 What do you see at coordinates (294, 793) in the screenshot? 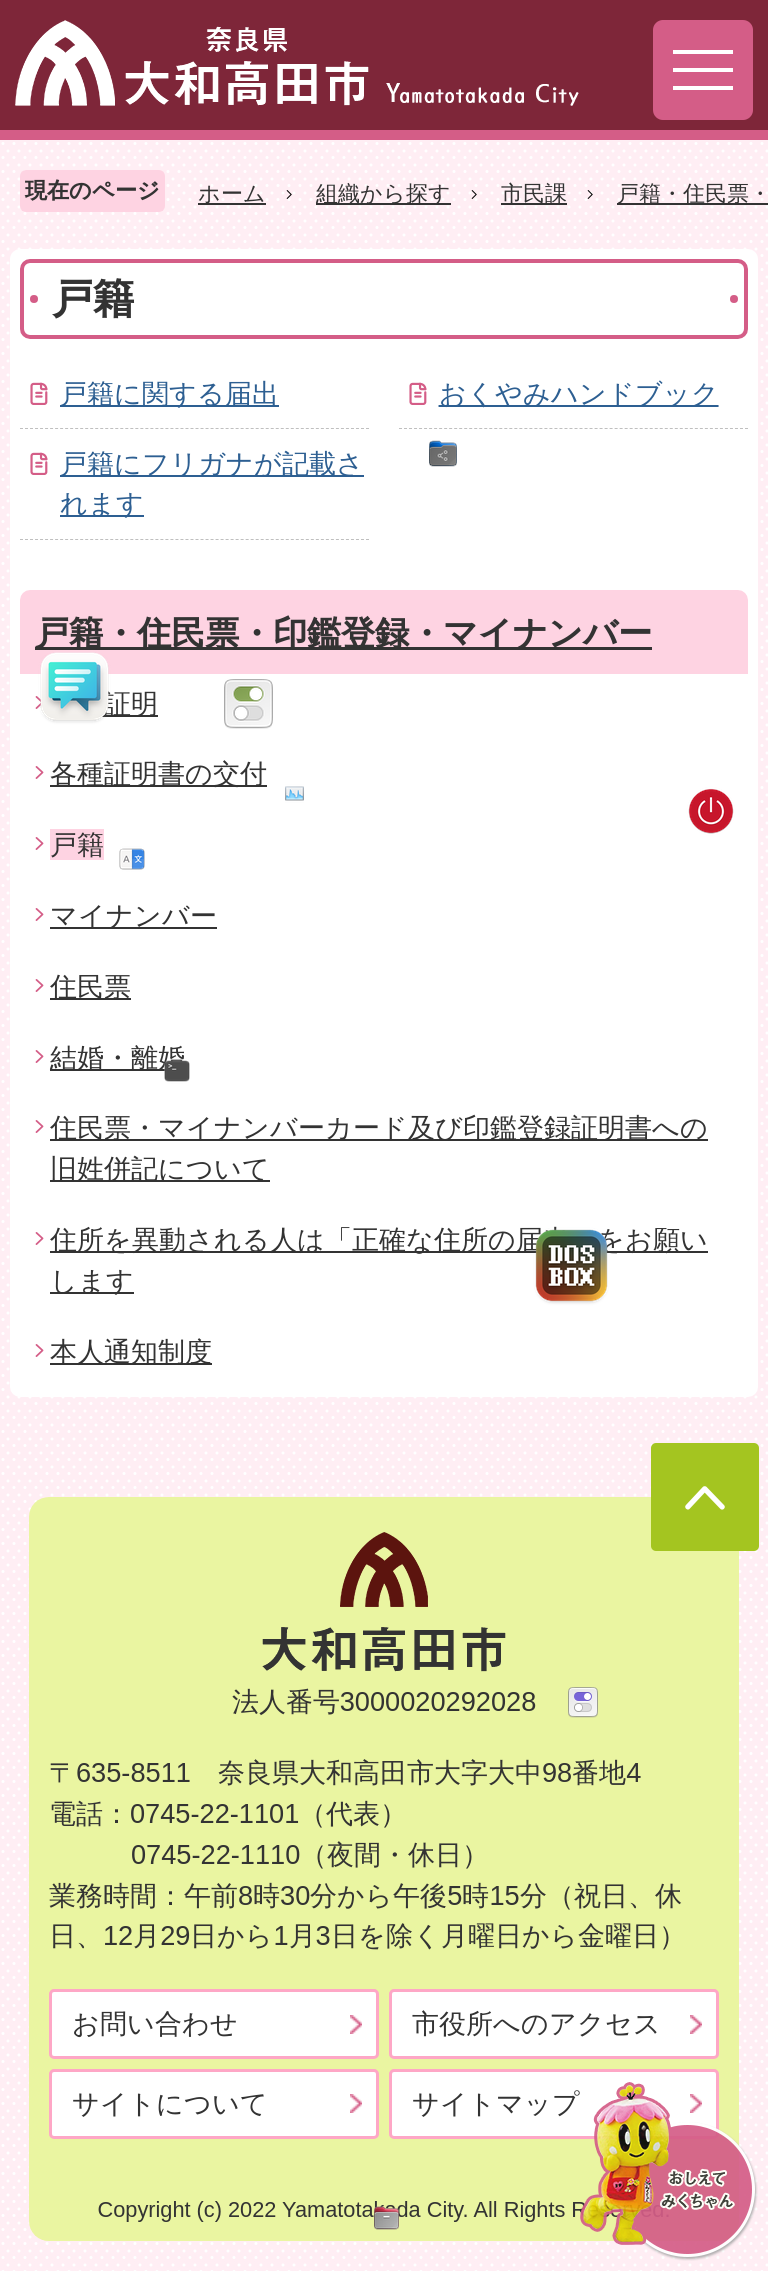
I see `open task manager application` at bounding box center [294, 793].